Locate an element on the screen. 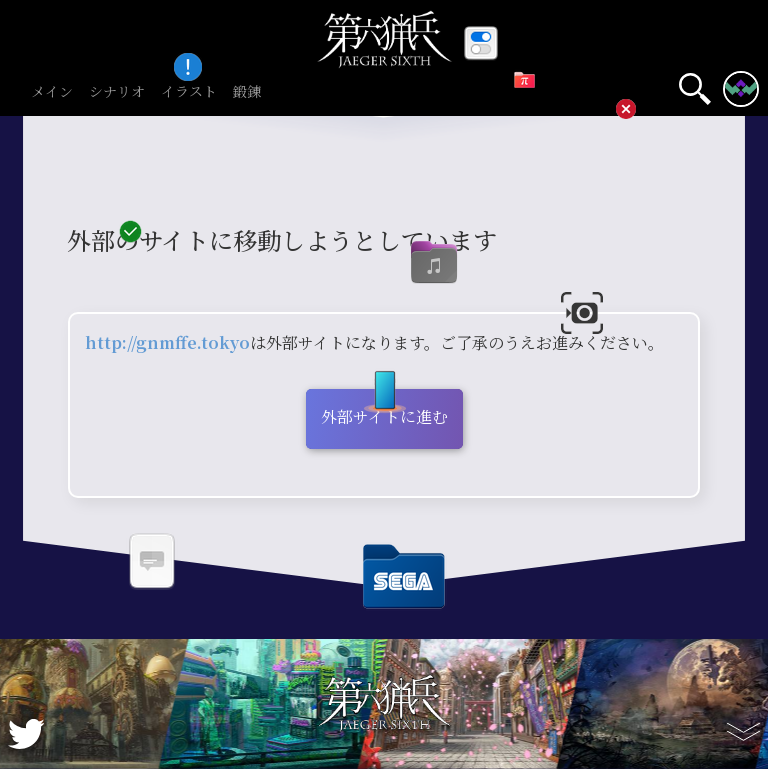 Image resolution: width=768 pixels, height=769 pixels. subrip subtitle file (.srt) is located at coordinates (152, 561).